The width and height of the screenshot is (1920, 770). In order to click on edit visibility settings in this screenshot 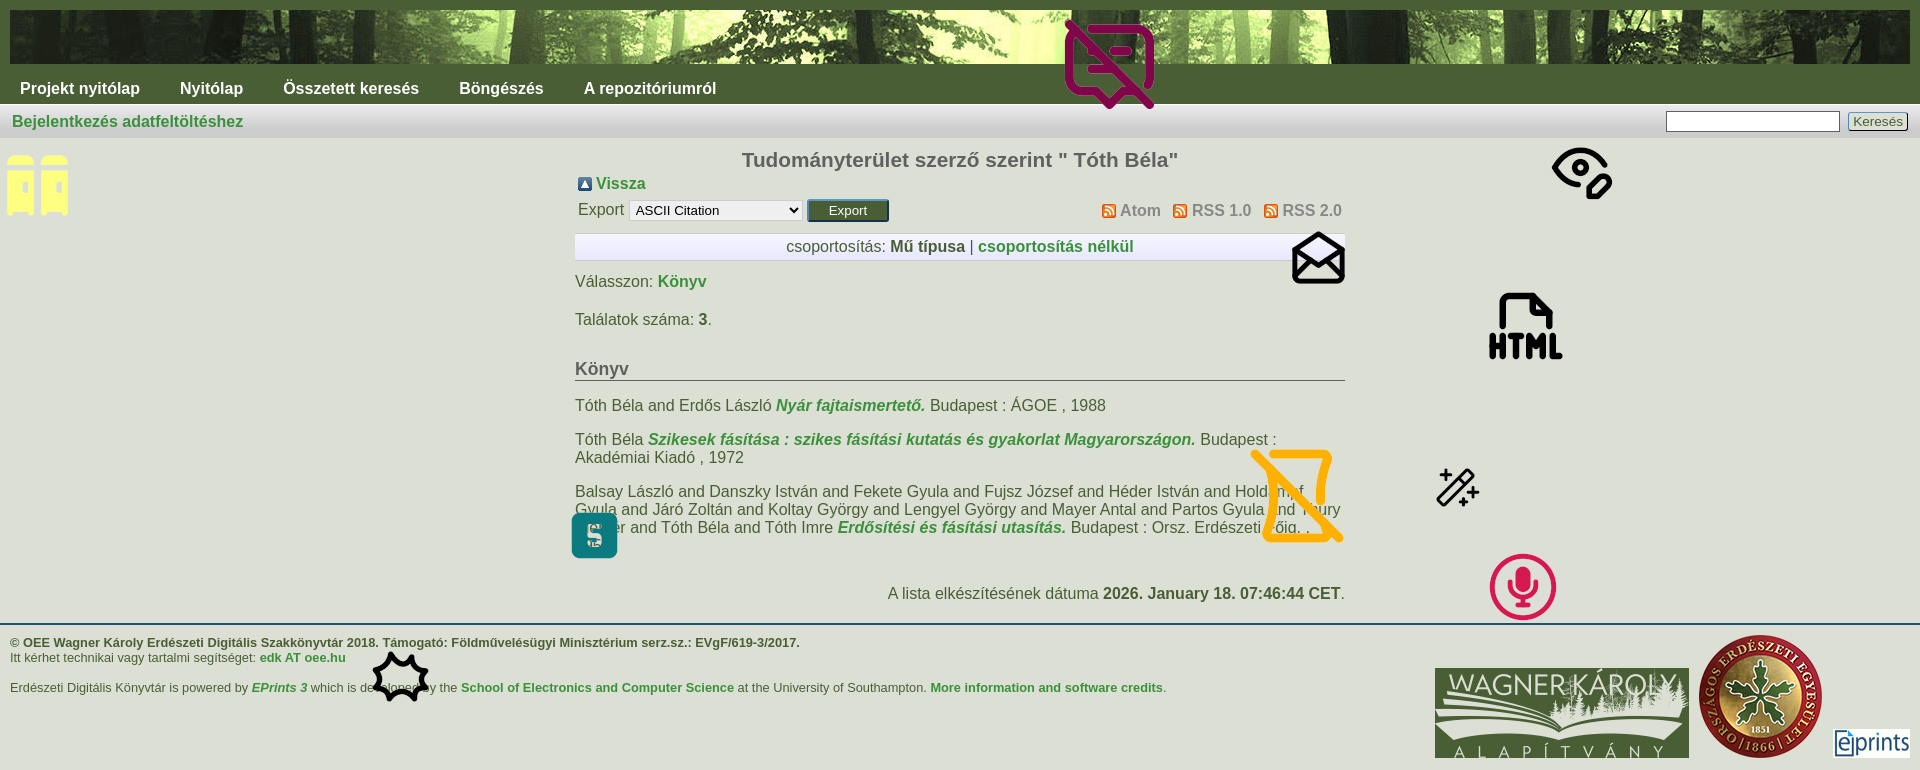, I will do `click(1580, 167)`.